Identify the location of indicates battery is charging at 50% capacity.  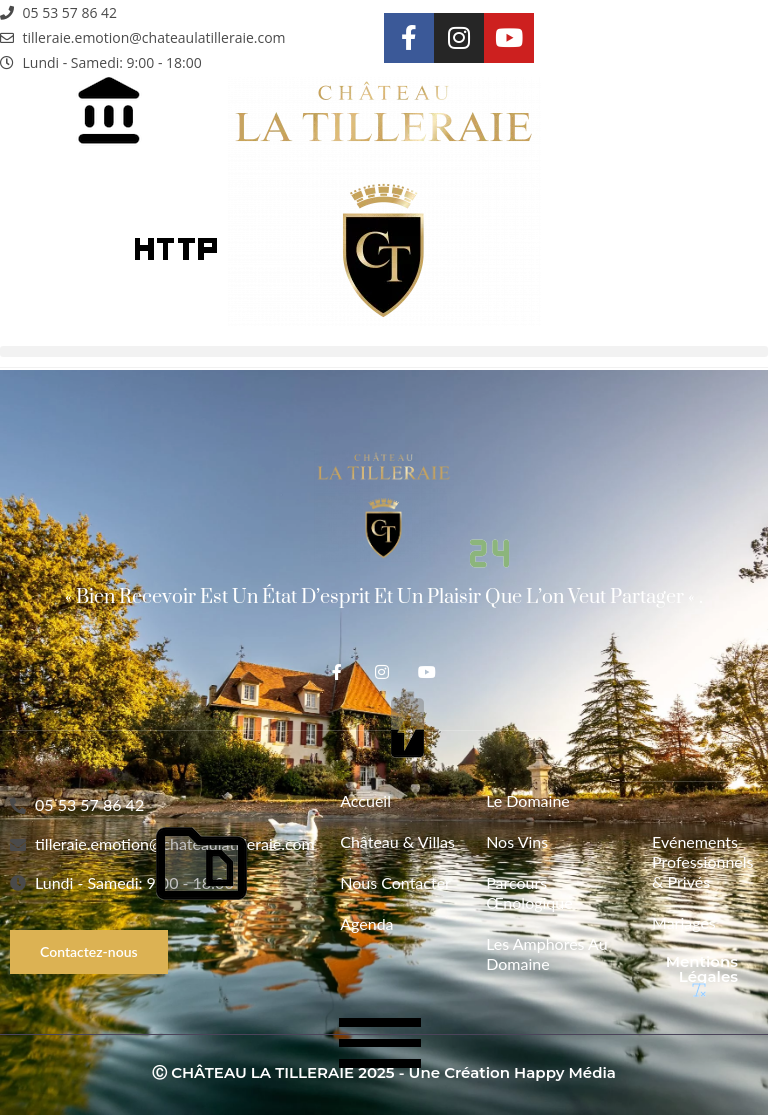
(407, 724).